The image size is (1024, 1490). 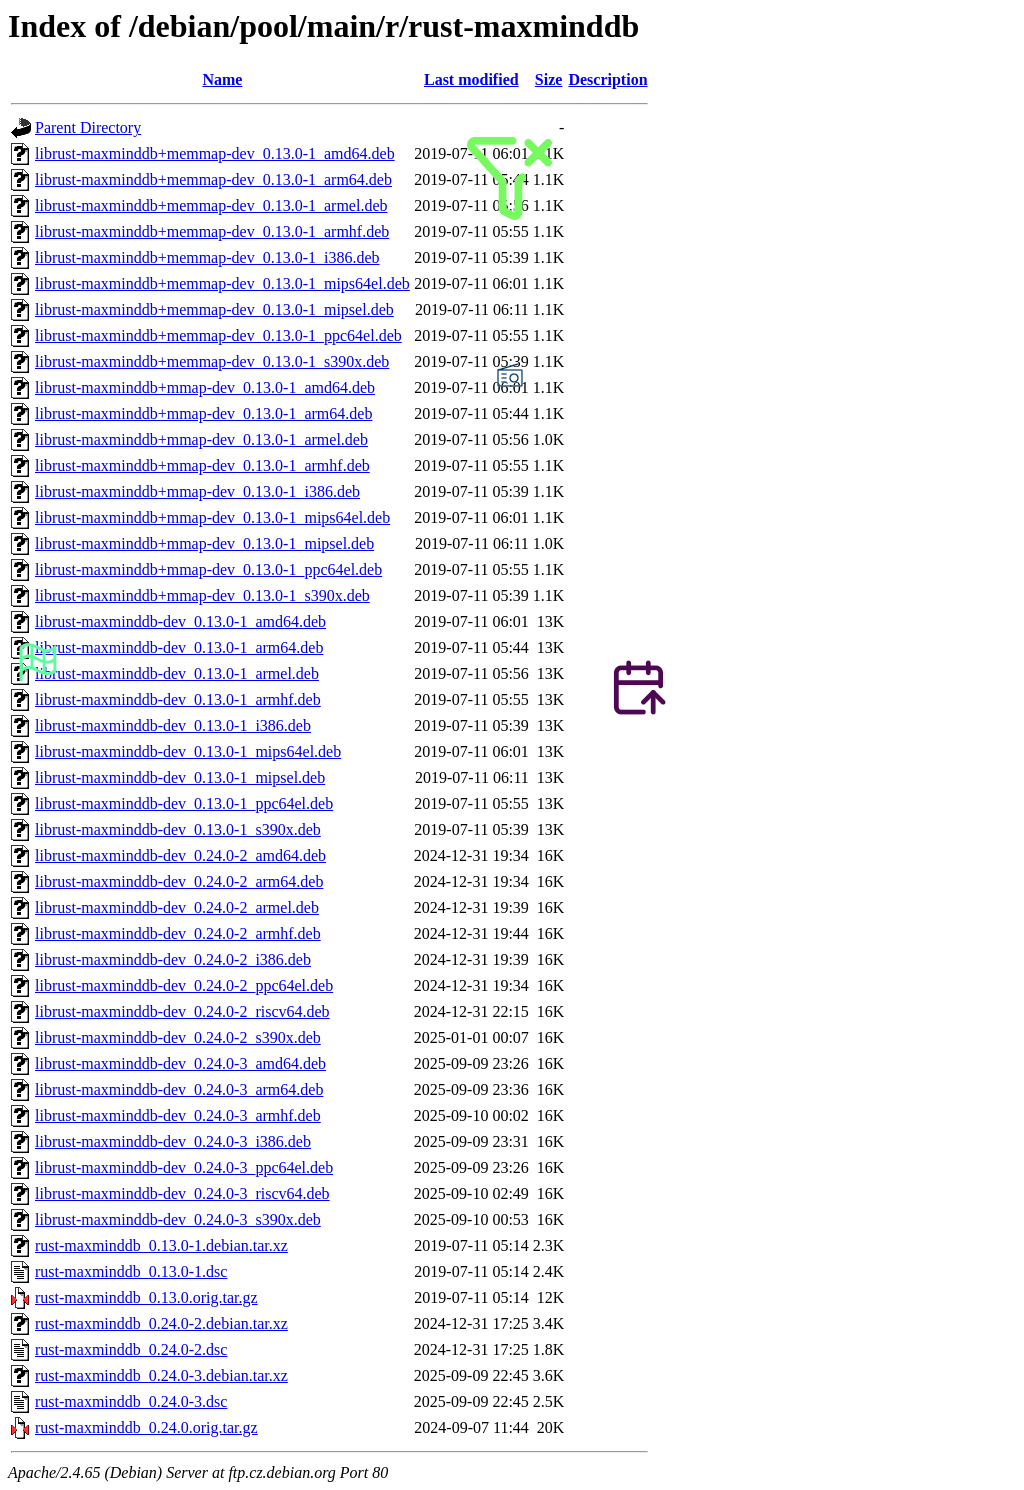 I want to click on open radio or audio streaming, so click(x=510, y=377).